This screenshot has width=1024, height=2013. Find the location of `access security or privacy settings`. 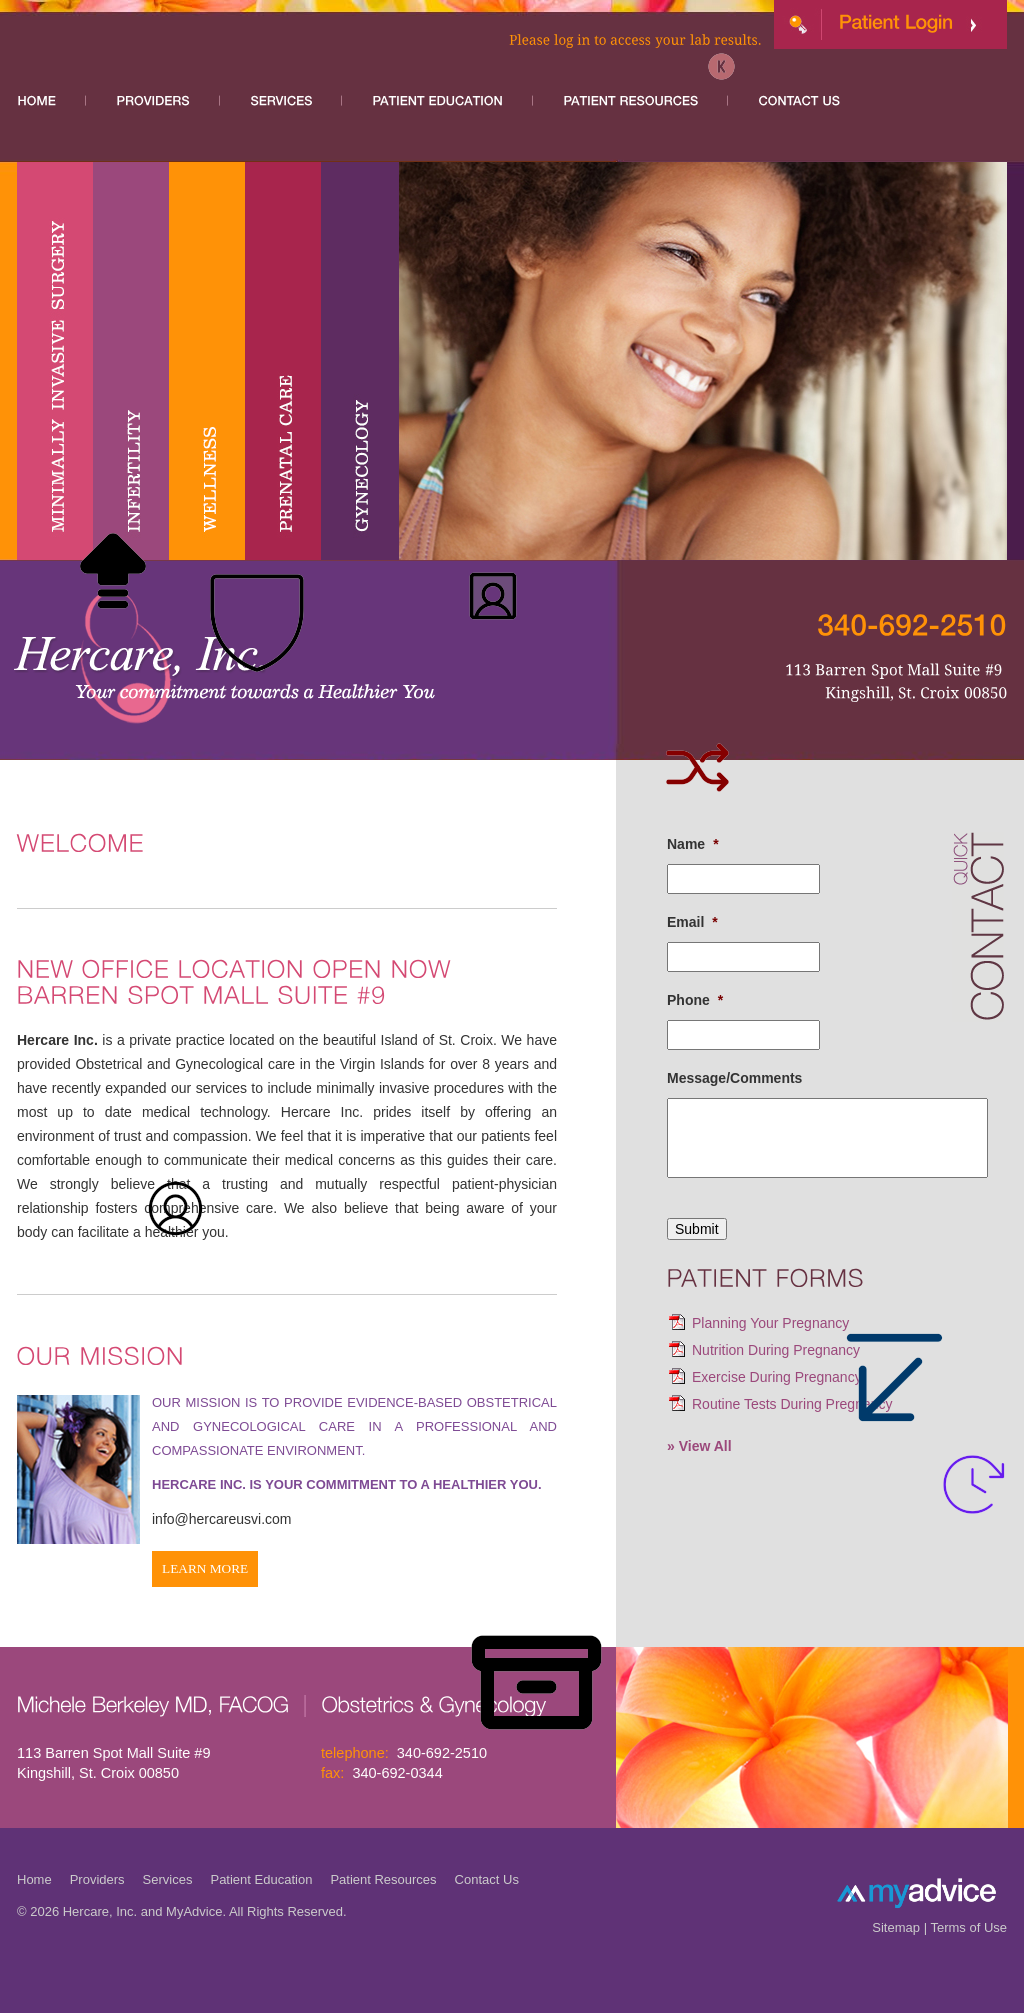

access security or privacy settings is located at coordinates (257, 617).